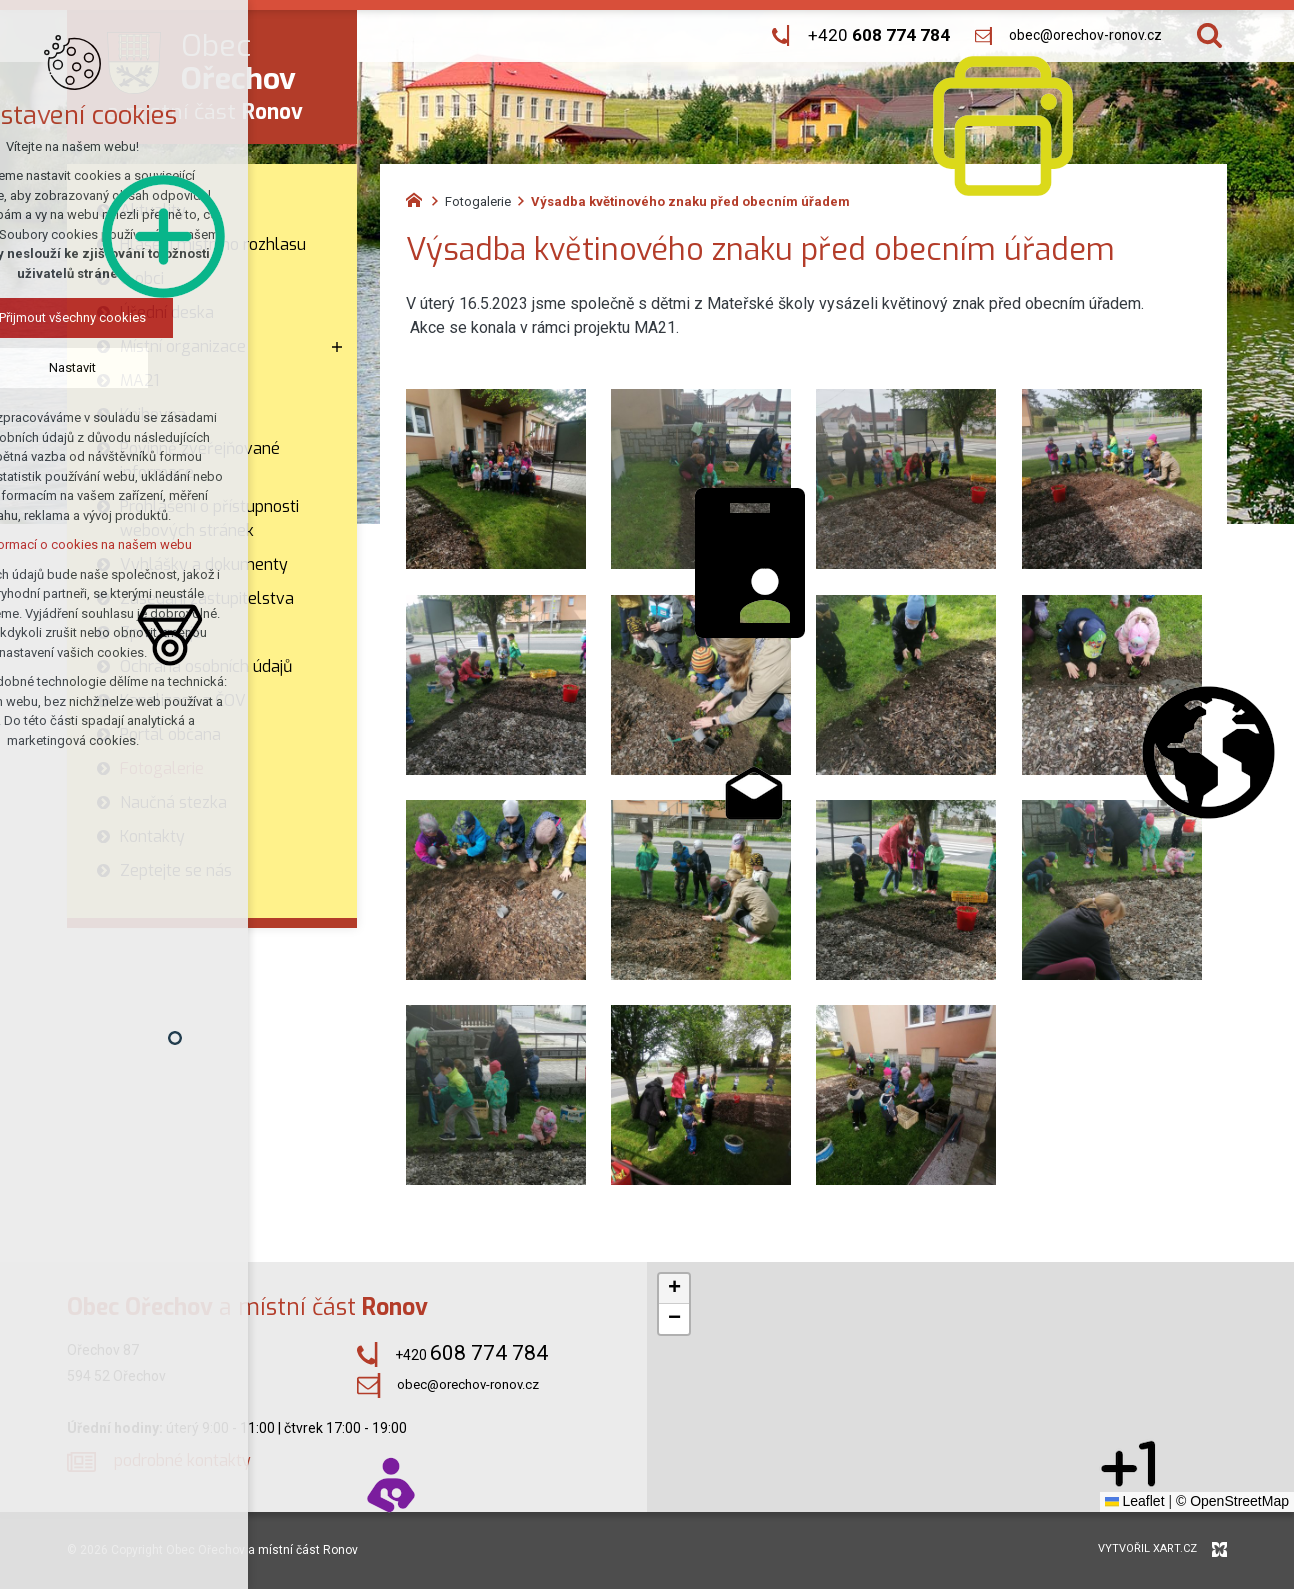 The image size is (1294, 1589). I want to click on view achievements or awards, so click(170, 635).